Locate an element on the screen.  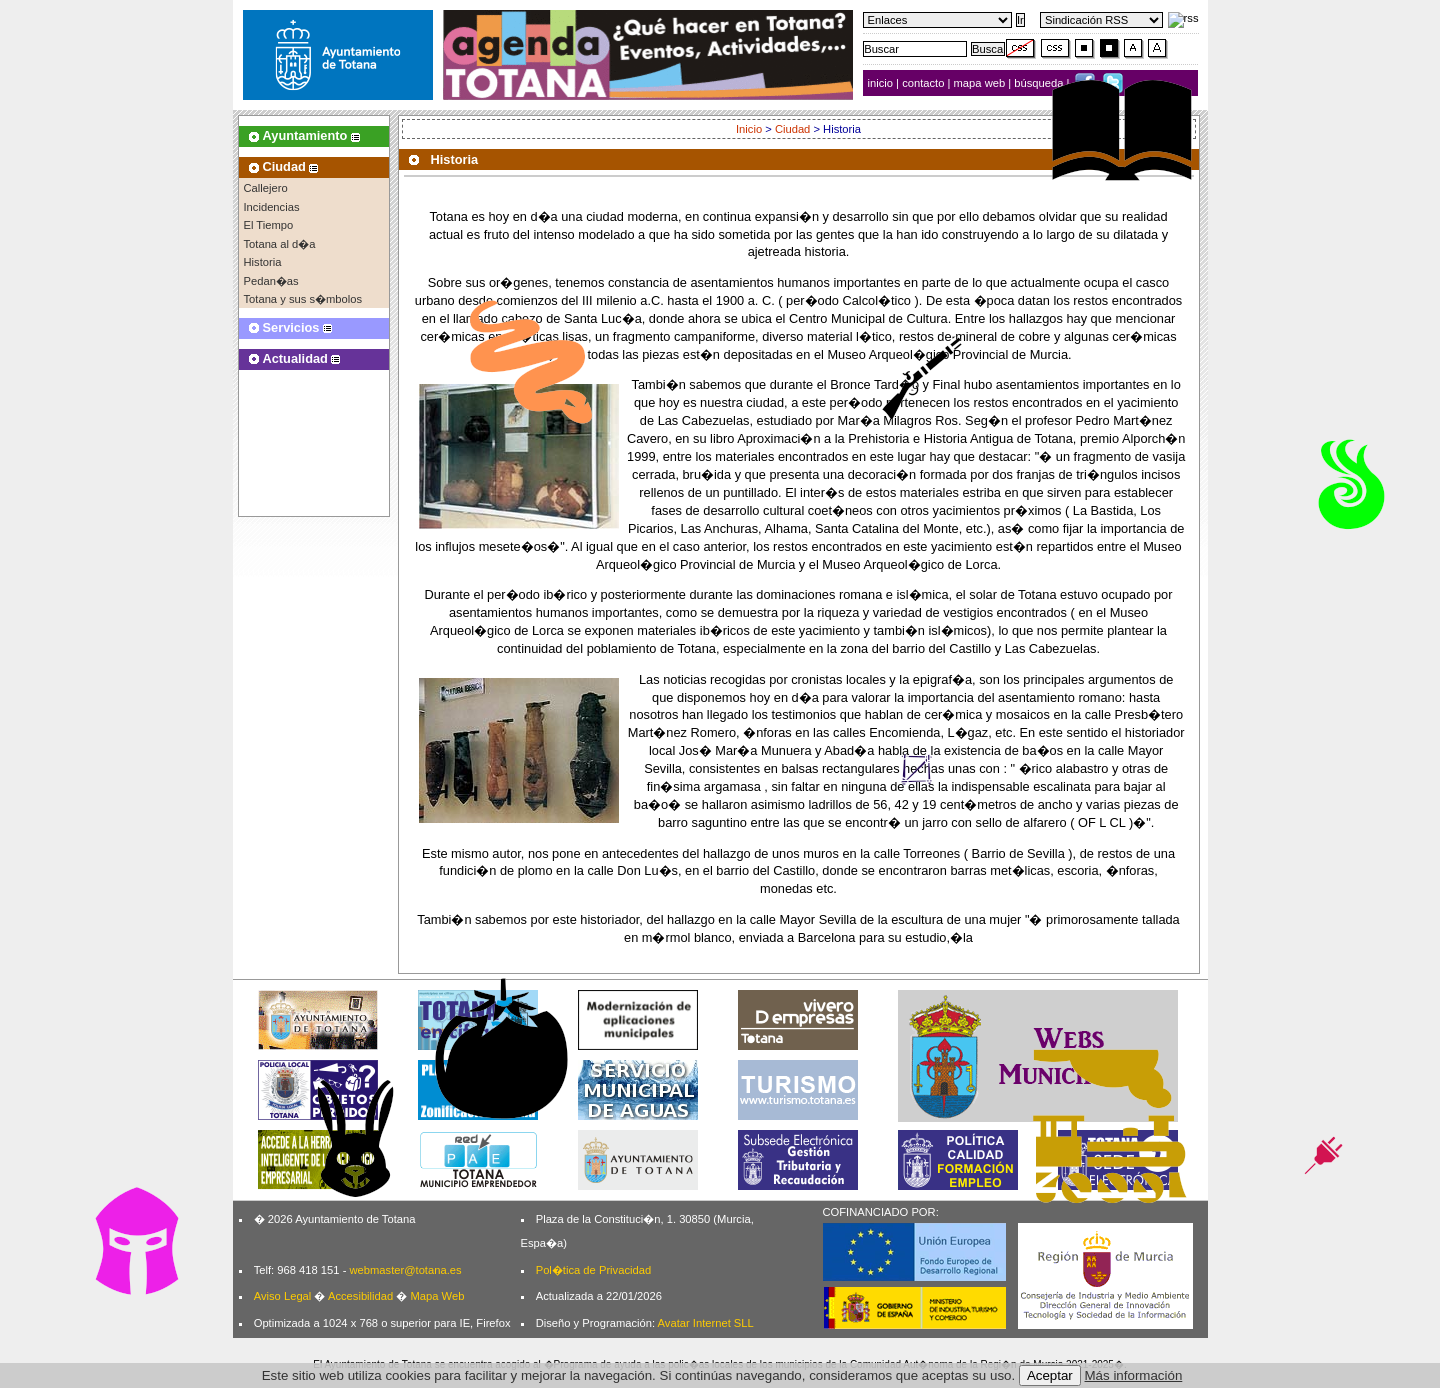
access train or railway games is located at coordinates (1110, 1126).